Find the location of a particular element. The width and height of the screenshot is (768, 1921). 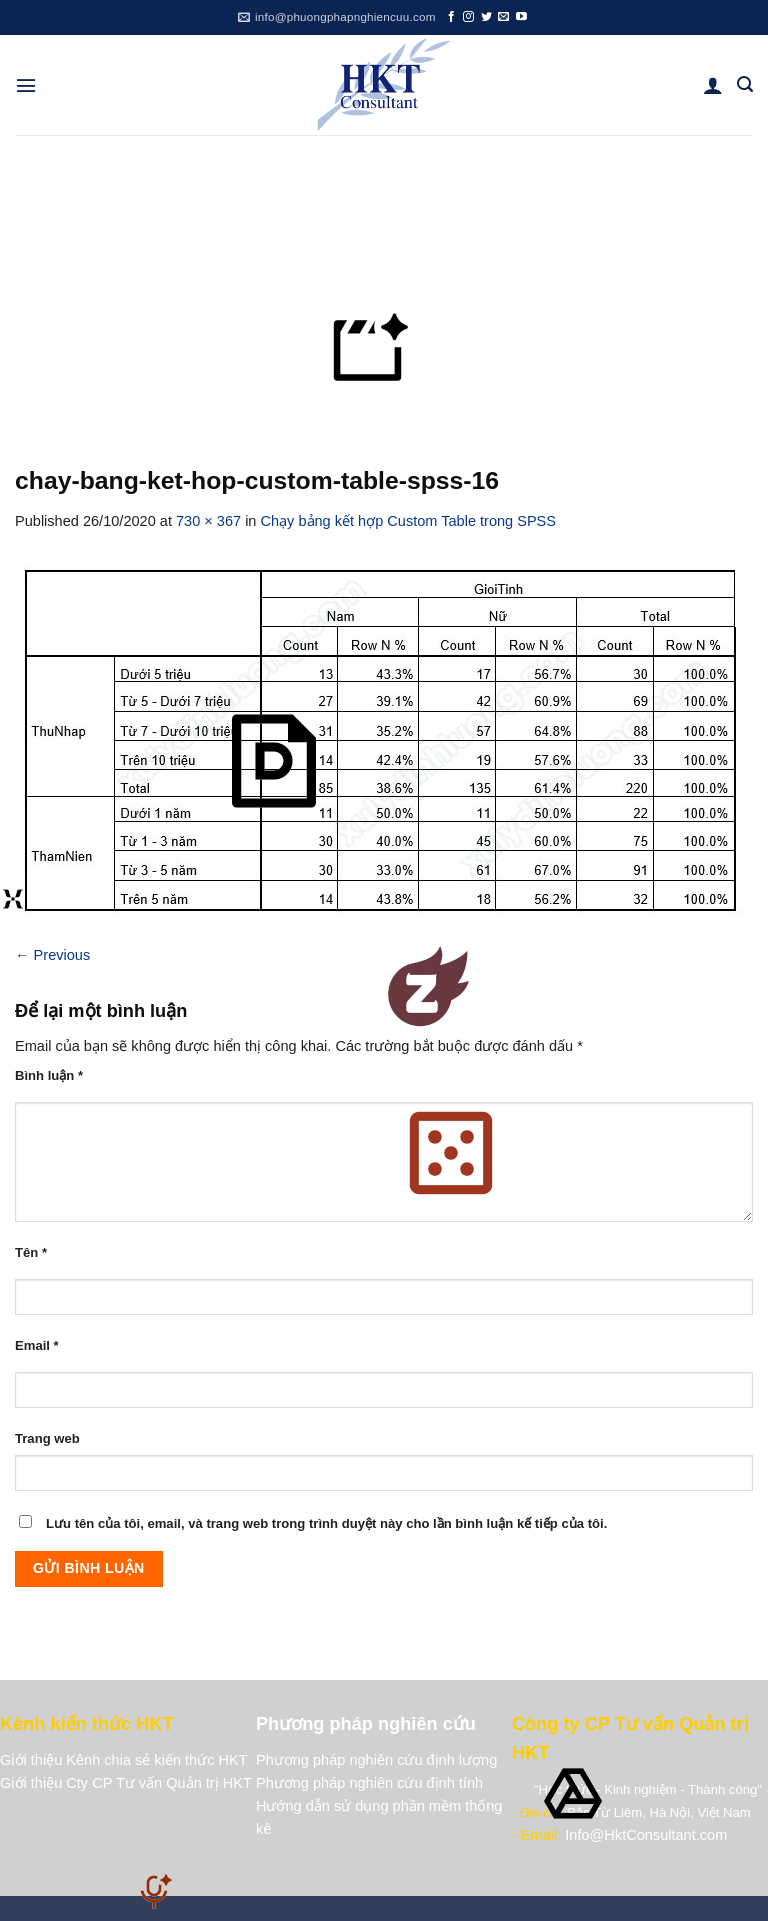

mixpanel logo is located at coordinates (13, 899).